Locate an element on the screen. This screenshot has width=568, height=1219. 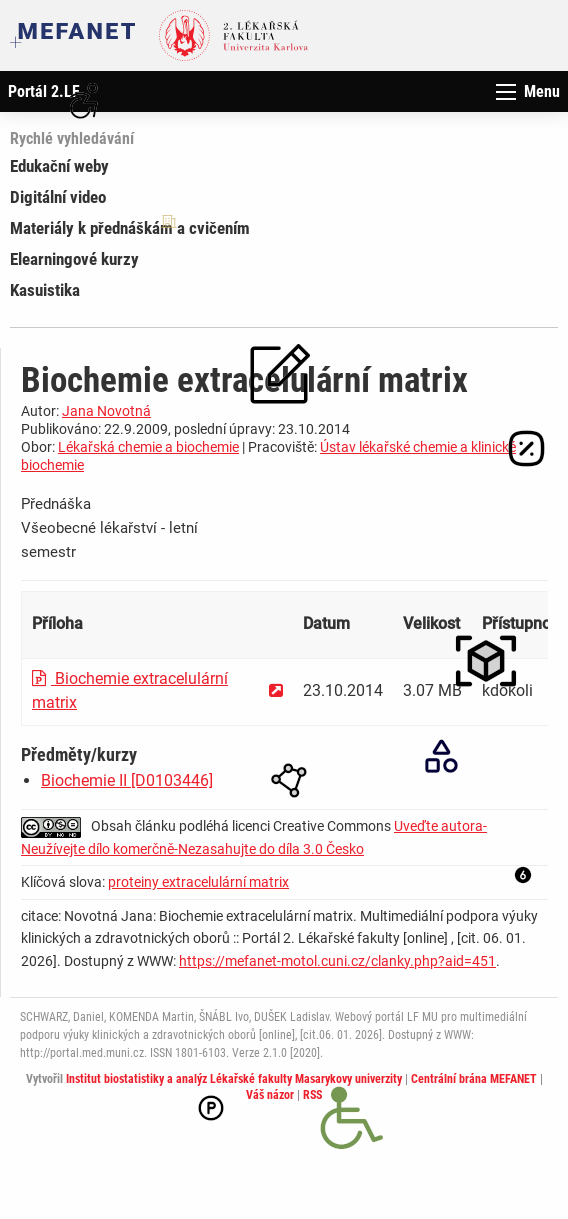
indicates wheelchair accessible facility or entrance is located at coordinates (346, 1119).